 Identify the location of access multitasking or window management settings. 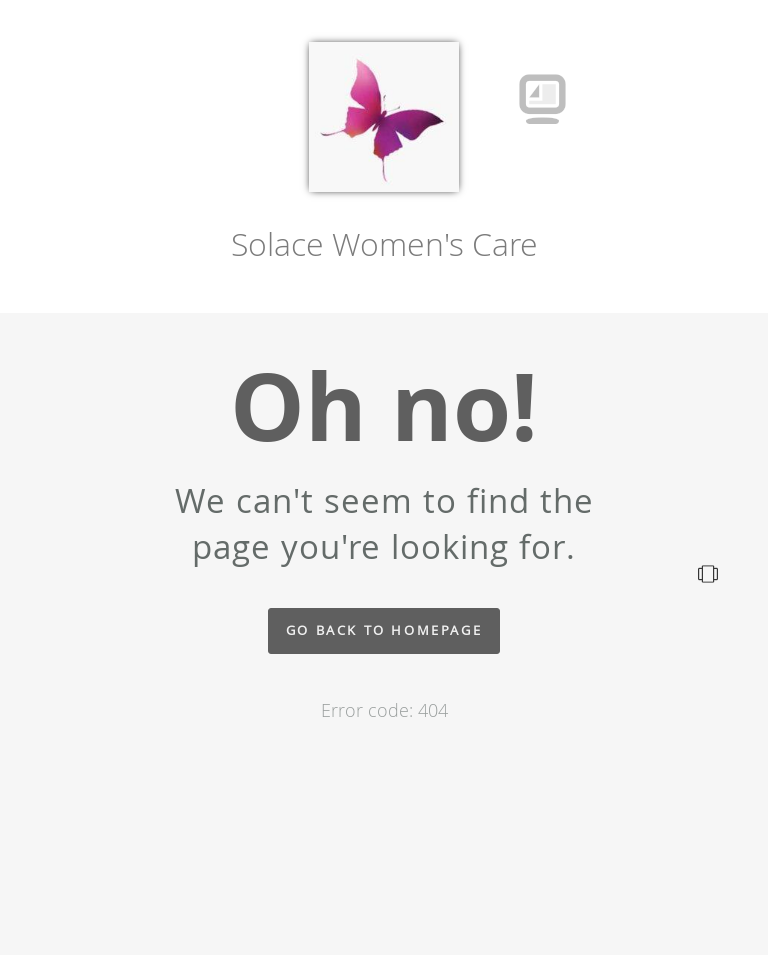
(708, 574).